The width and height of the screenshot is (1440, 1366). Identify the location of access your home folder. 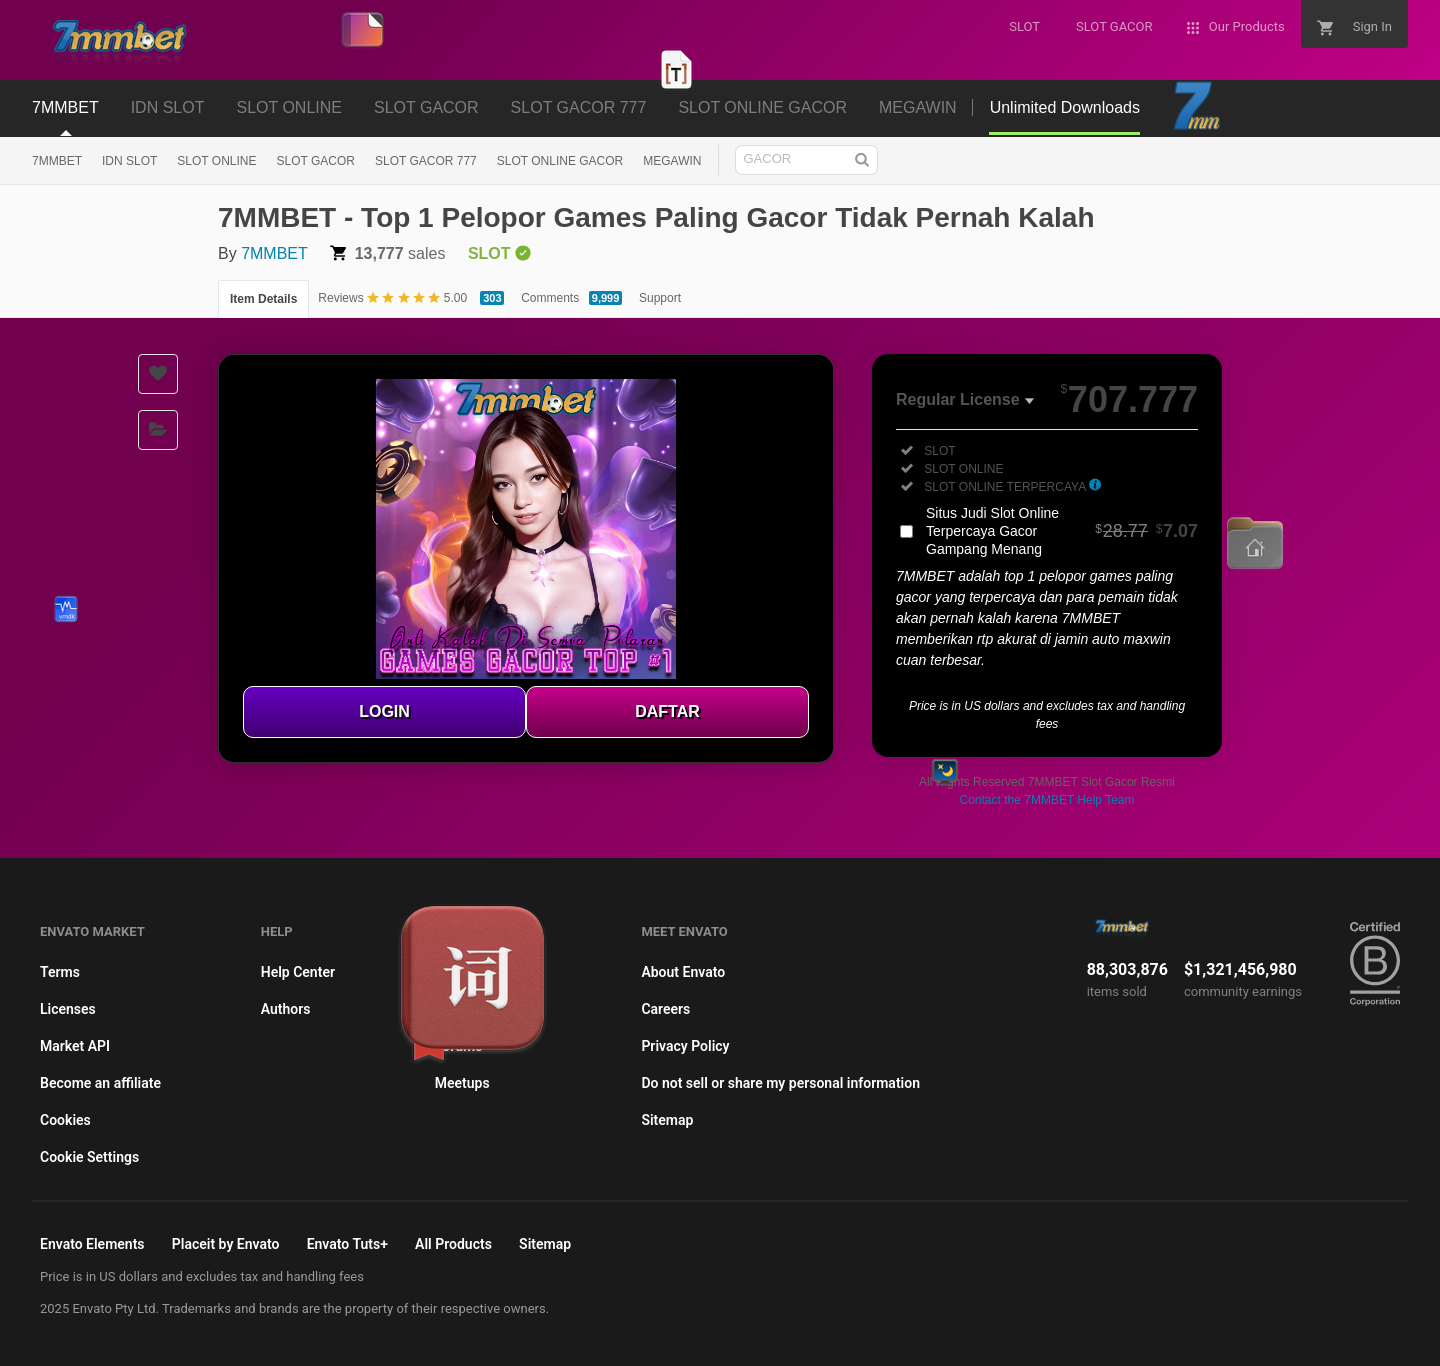
(1255, 543).